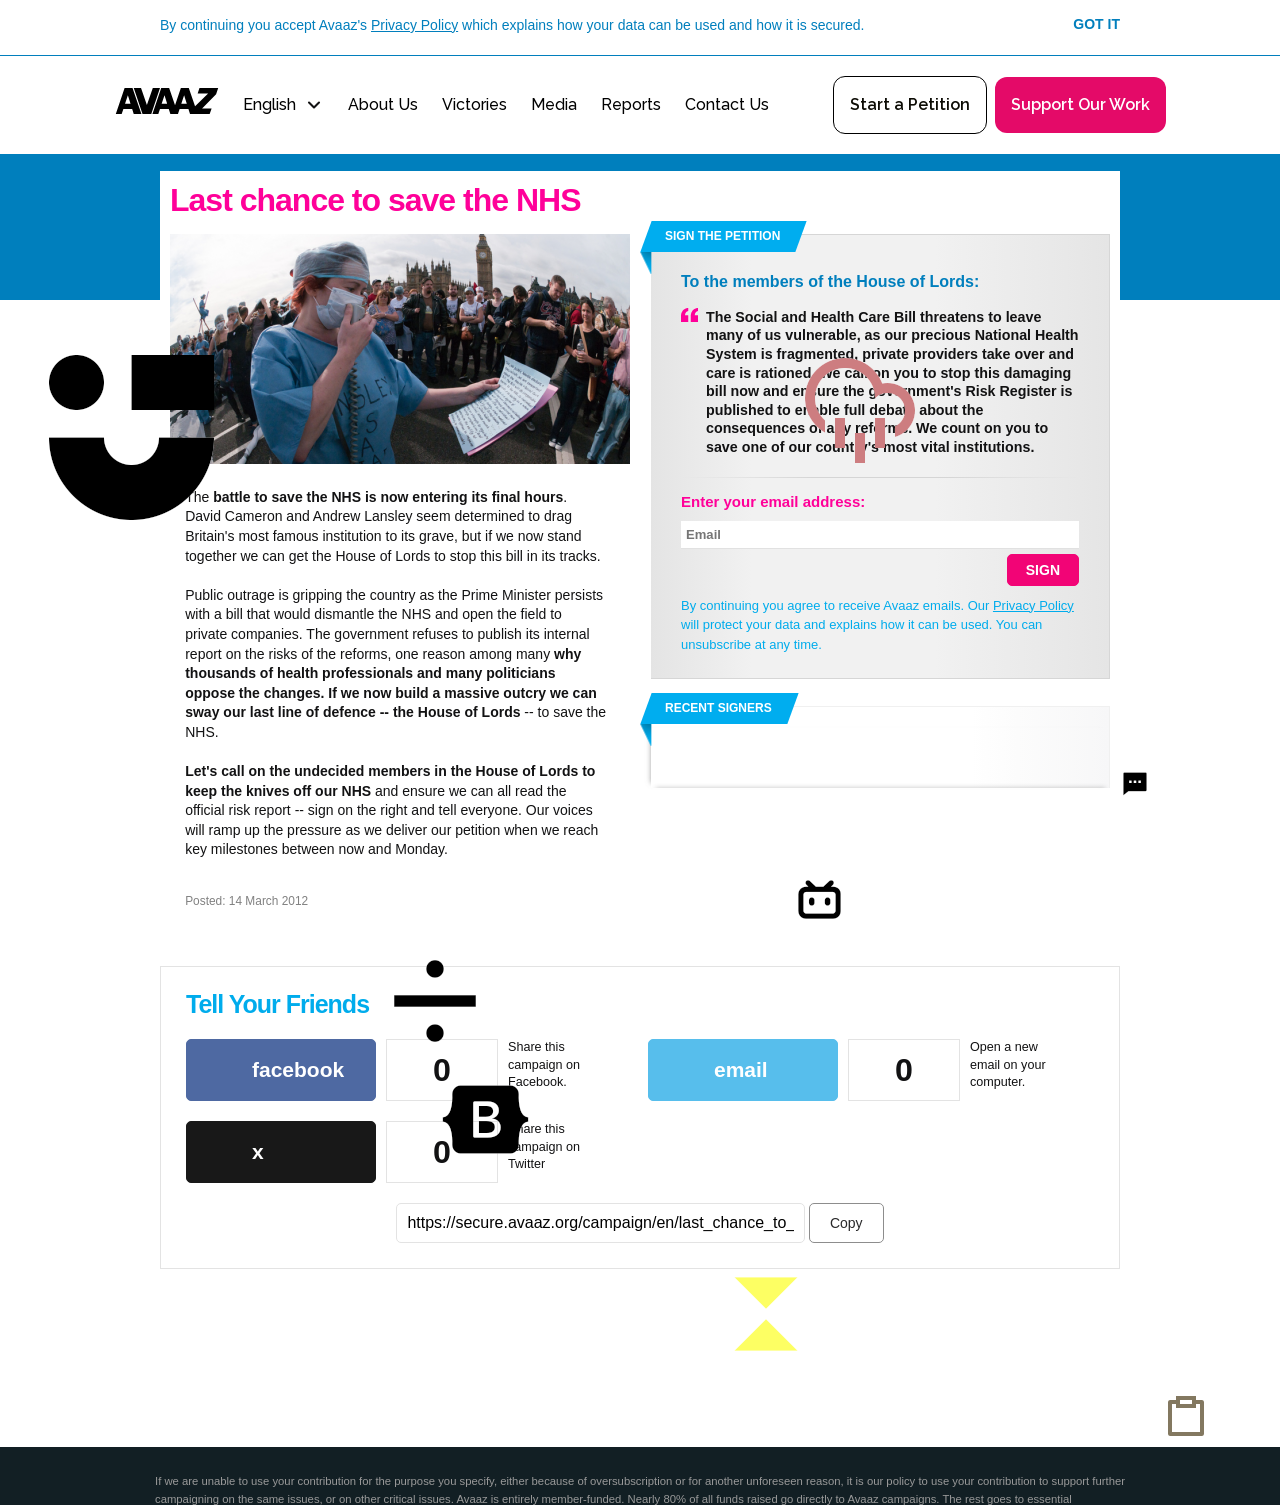  Describe the element at coordinates (766, 1314) in the screenshot. I see `collapse or contract content vertically` at that location.